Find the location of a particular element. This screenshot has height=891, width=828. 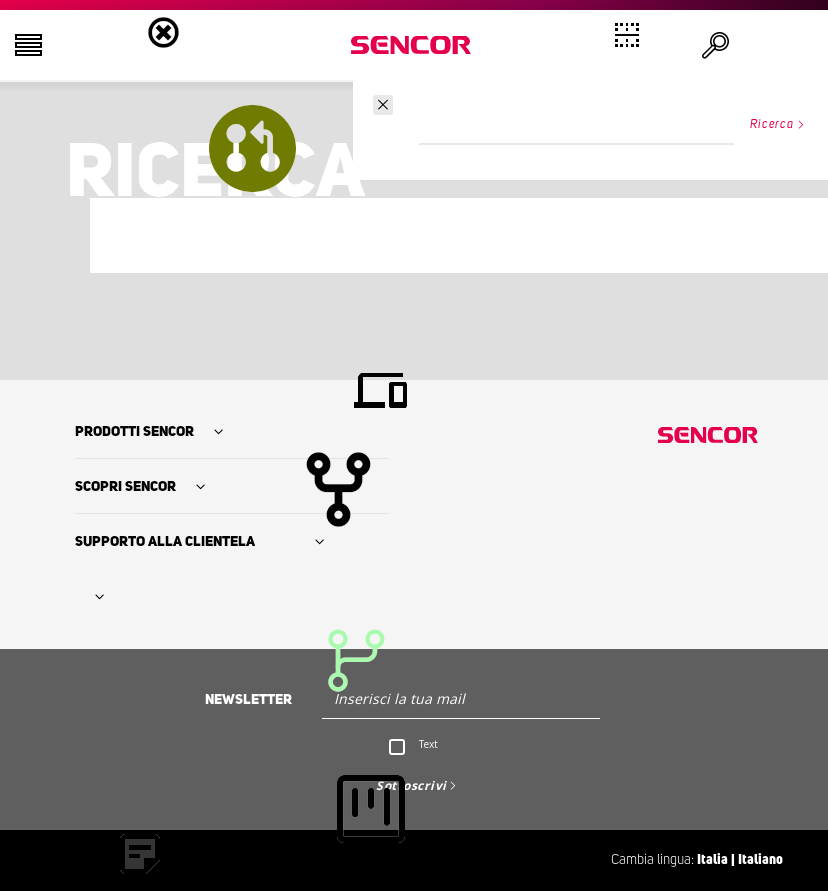

fork this repository is located at coordinates (338, 489).